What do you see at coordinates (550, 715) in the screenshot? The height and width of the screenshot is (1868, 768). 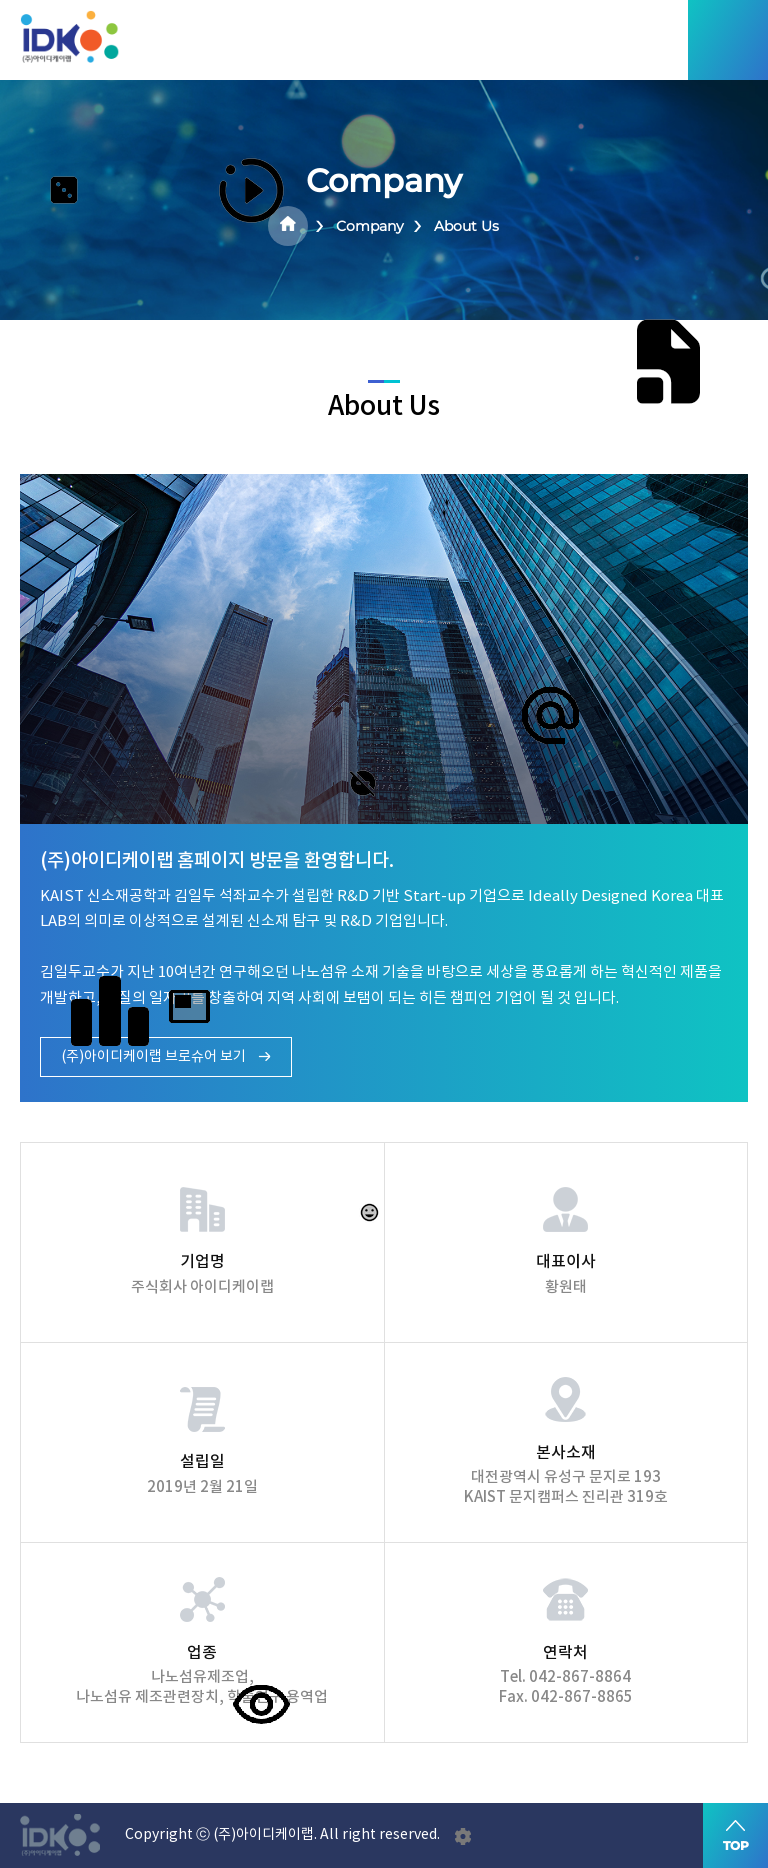 I see `enter or view email address` at bounding box center [550, 715].